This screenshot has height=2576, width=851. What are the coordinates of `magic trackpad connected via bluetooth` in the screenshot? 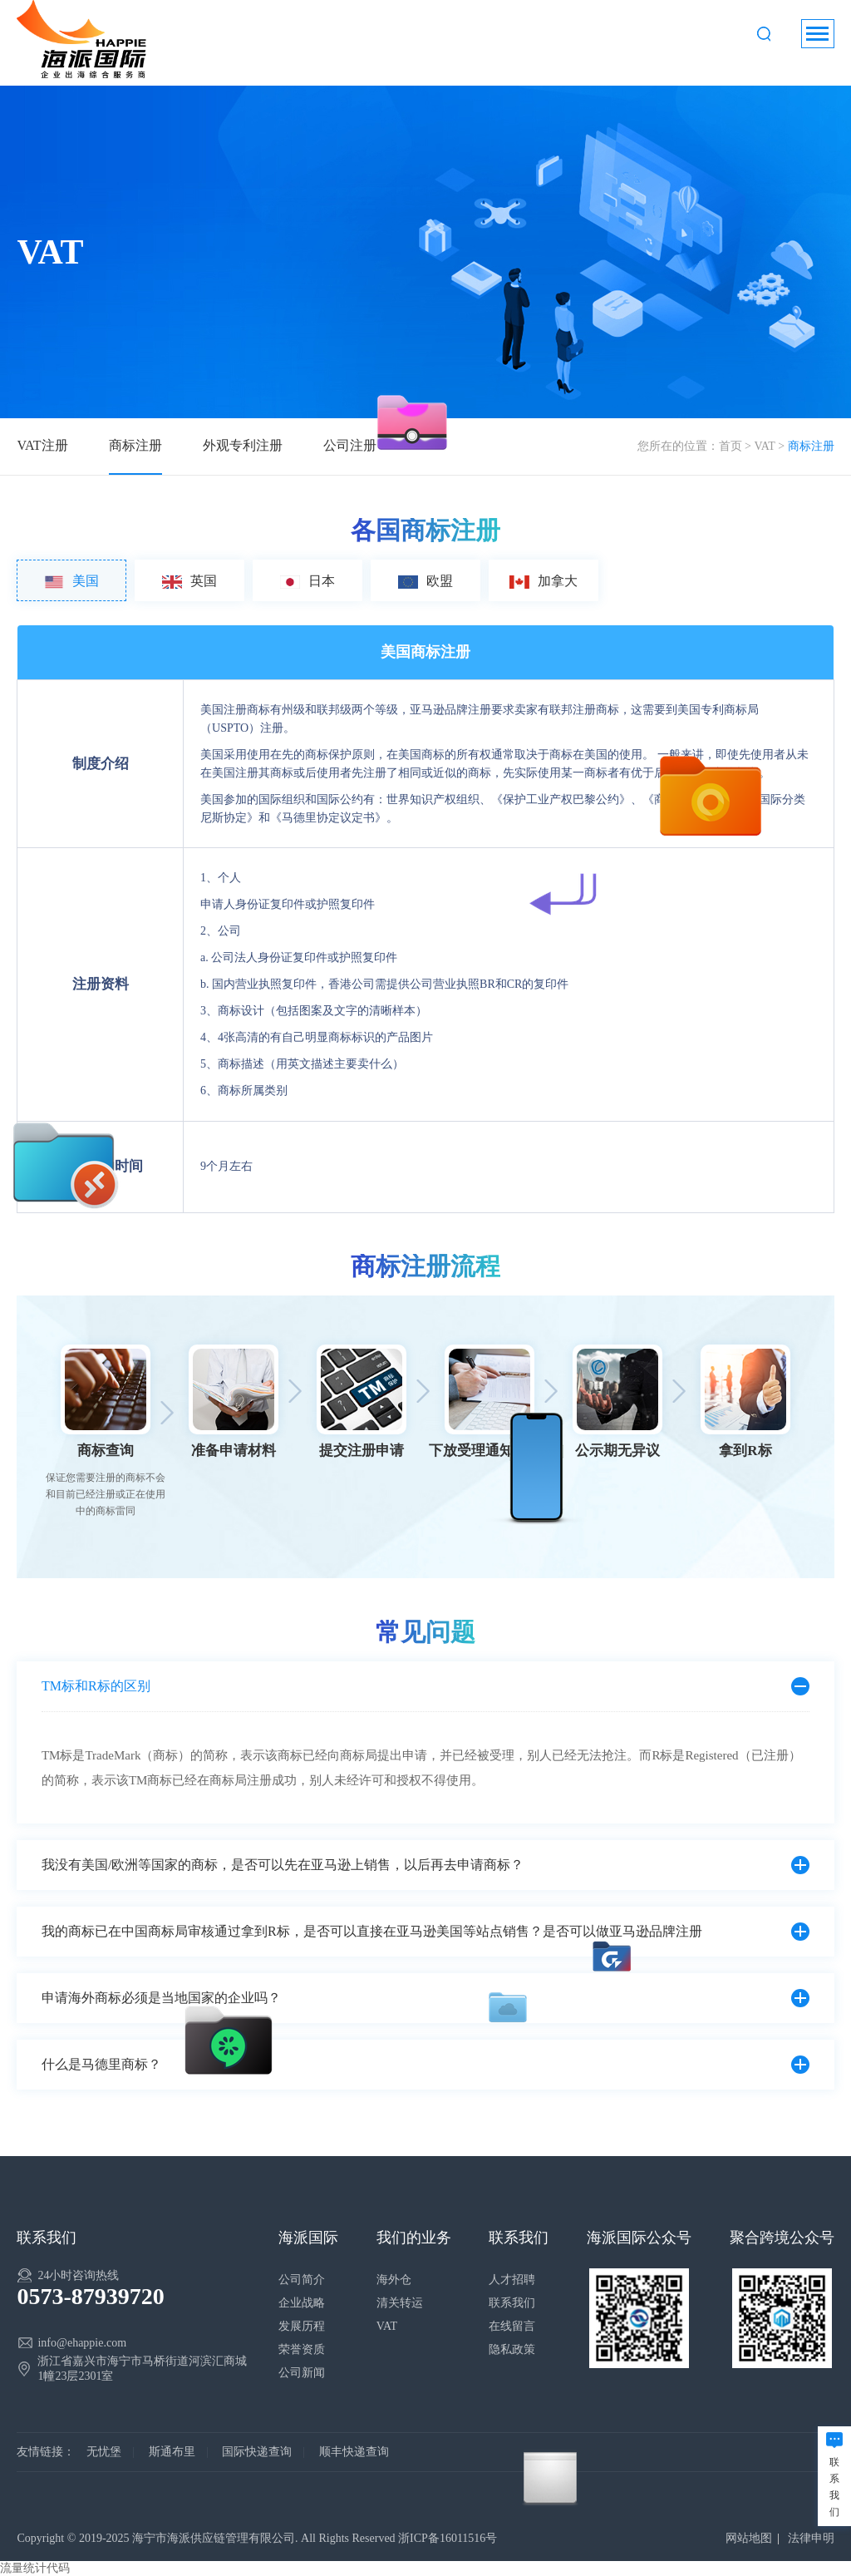 It's located at (550, 2480).